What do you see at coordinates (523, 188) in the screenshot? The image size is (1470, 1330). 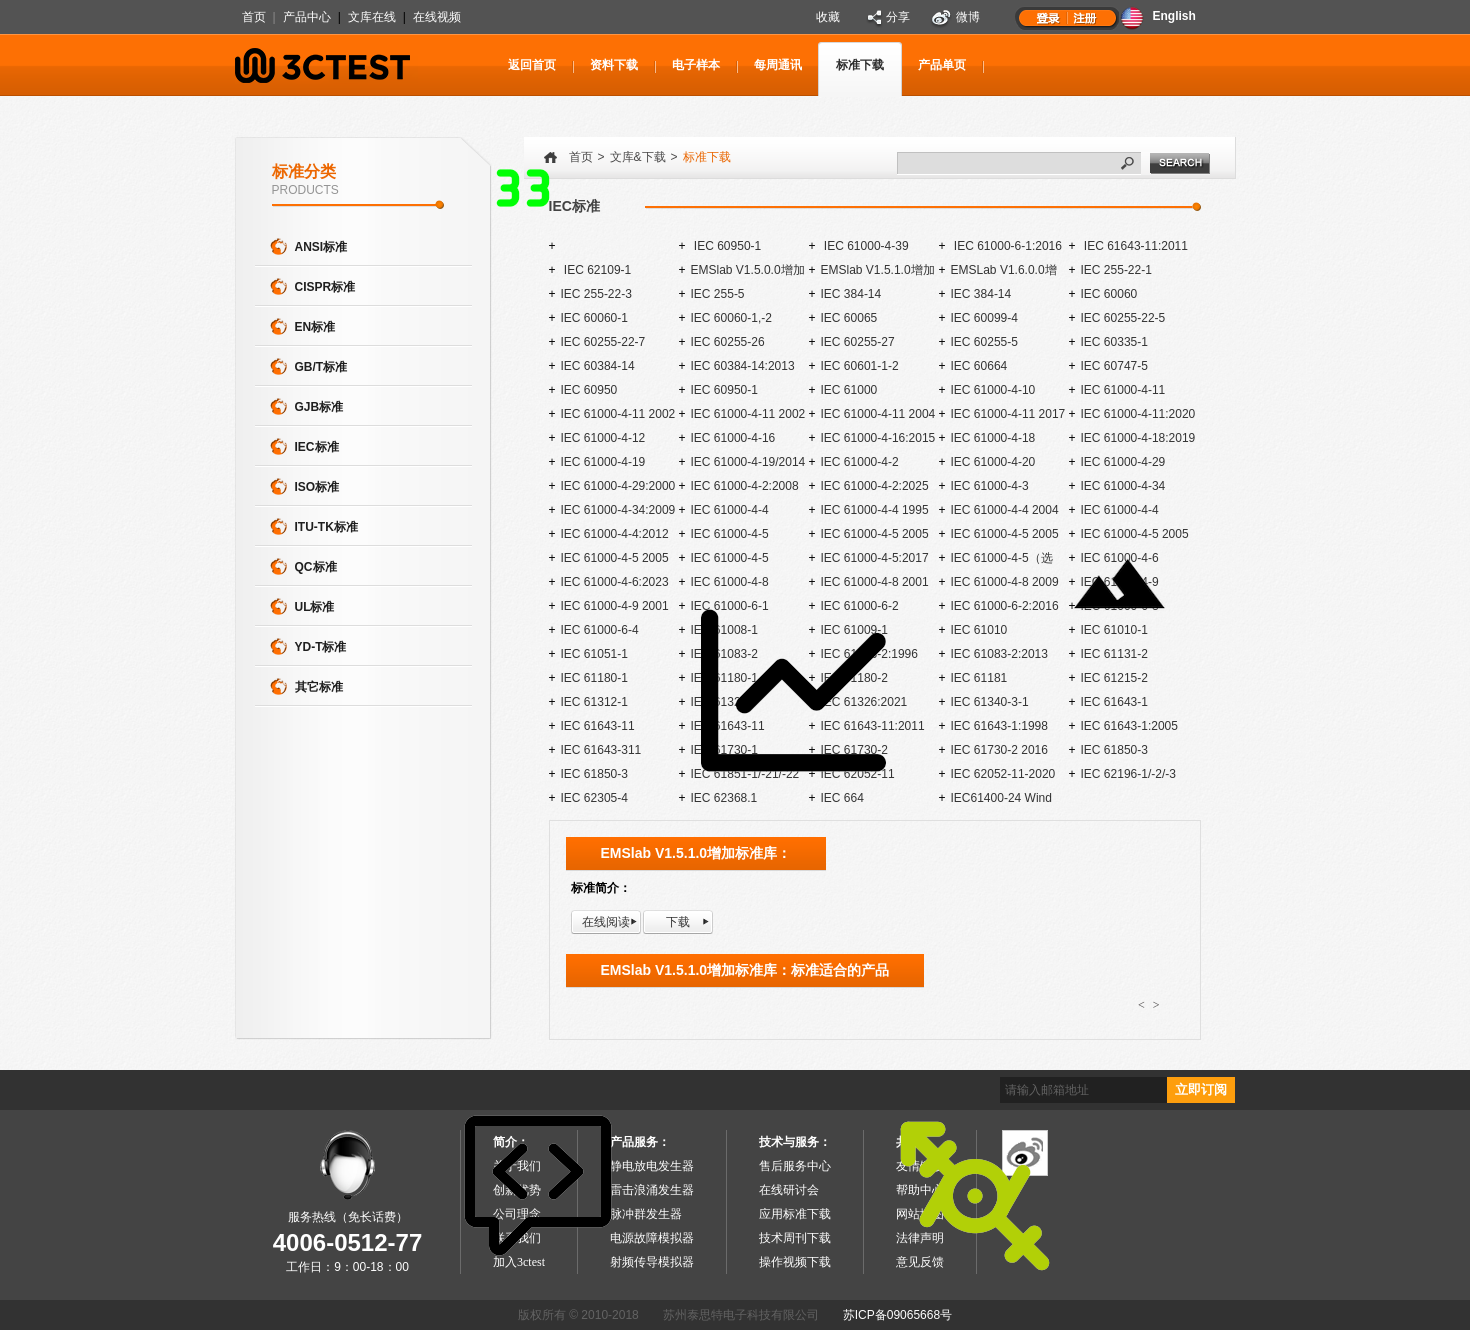 I see `indicates item number 33 in a list or sequence` at bounding box center [523, 188].